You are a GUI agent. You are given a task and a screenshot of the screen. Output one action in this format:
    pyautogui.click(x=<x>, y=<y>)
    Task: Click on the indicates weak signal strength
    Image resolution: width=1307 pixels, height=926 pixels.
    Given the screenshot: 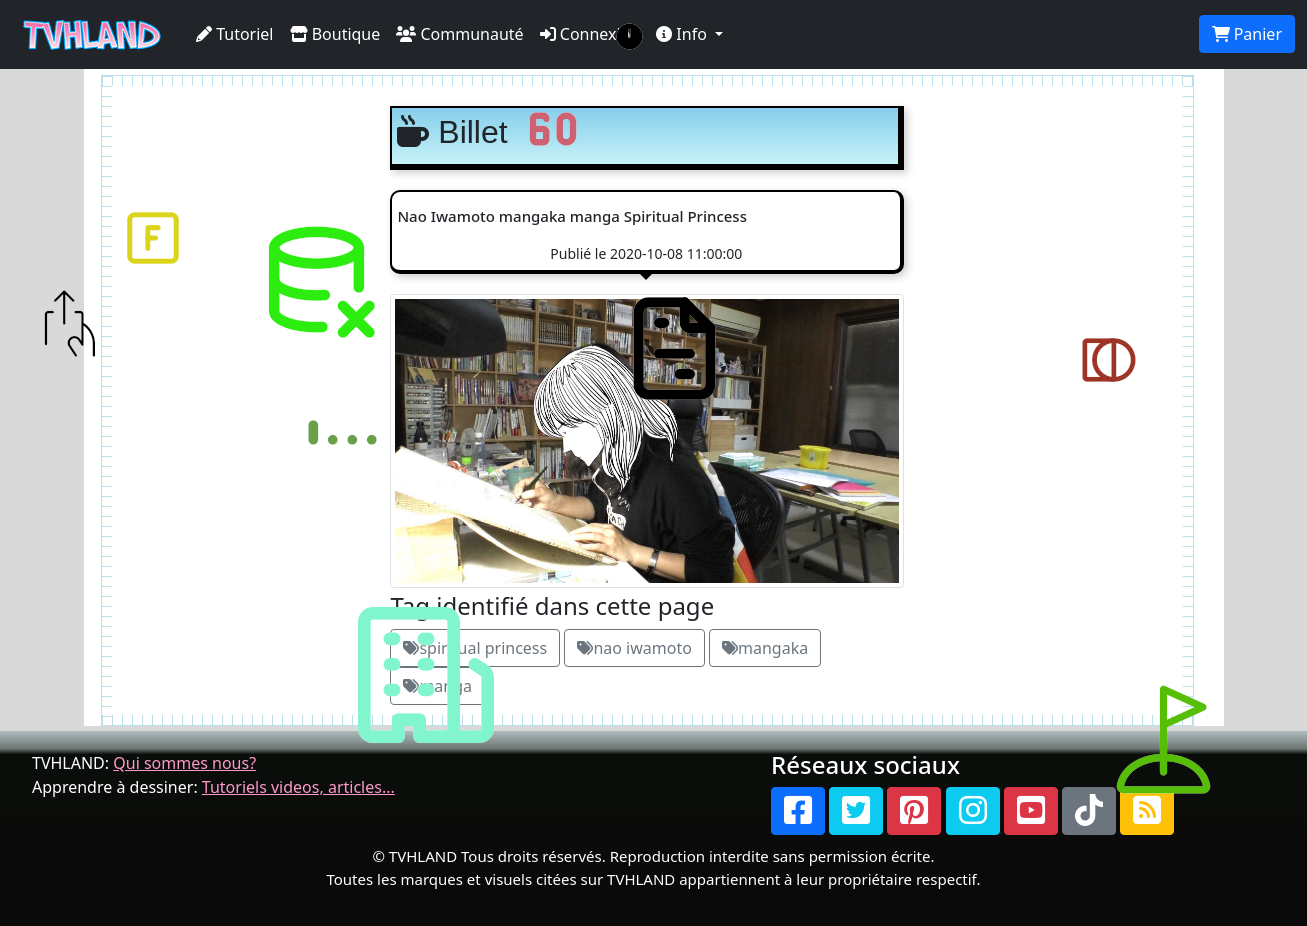 What is the action you would take?
    pyautogui.click(x=342, y=410)
    